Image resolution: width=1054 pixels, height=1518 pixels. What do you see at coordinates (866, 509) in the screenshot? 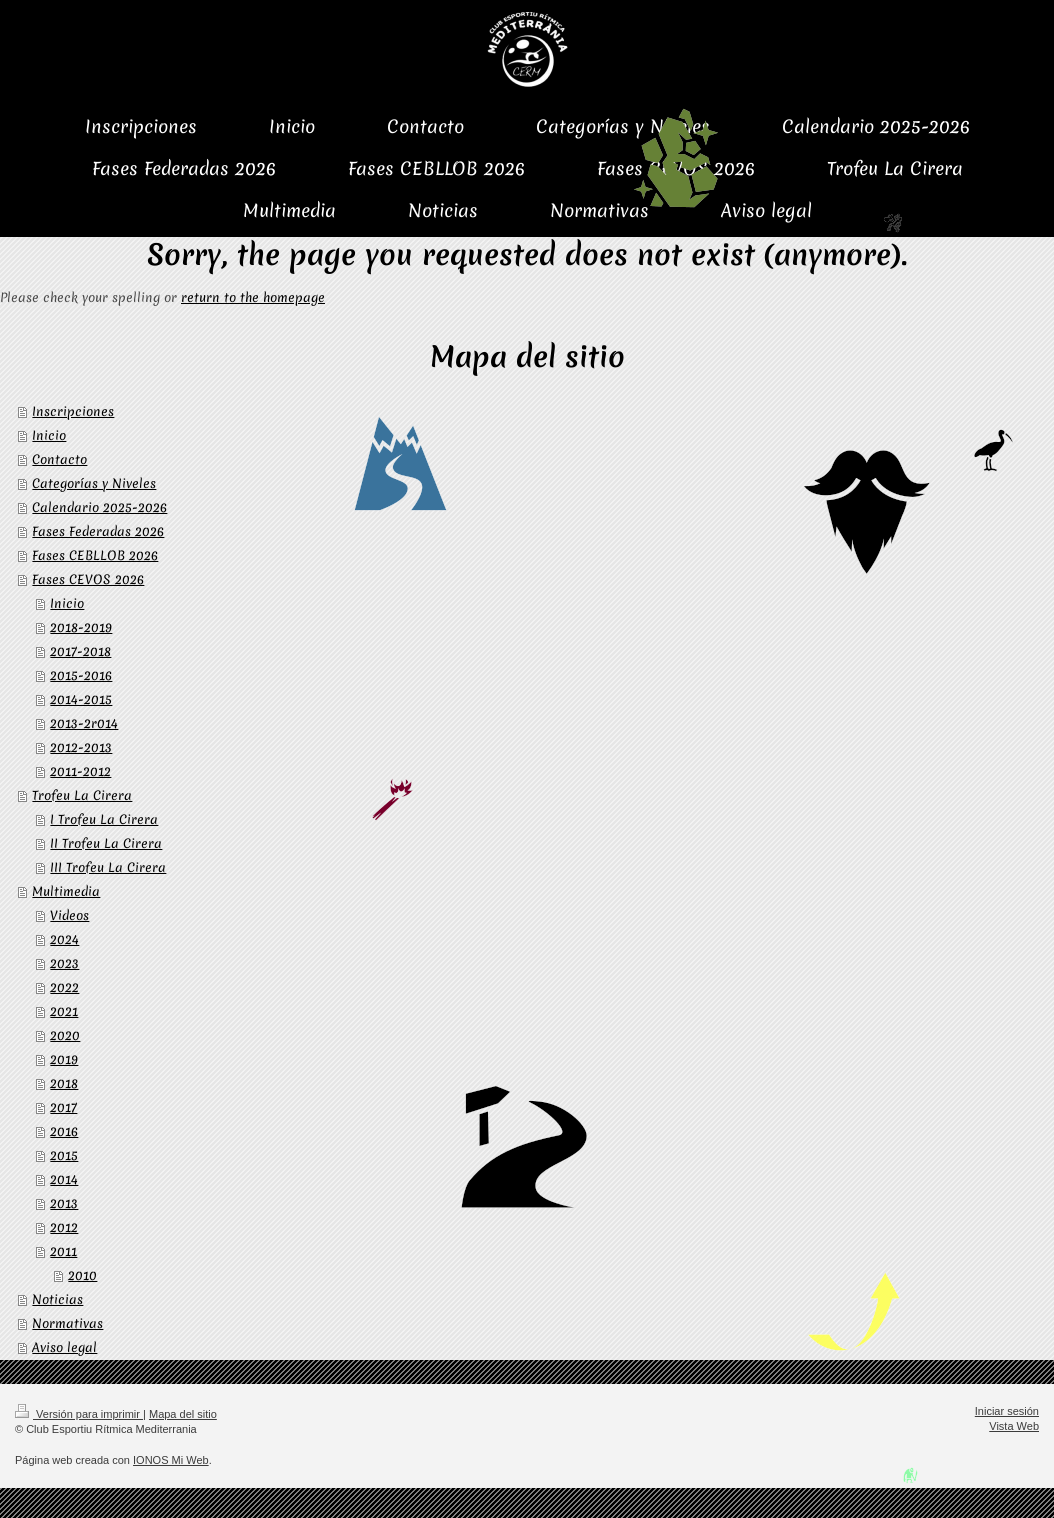
I see `select beard style for character customization` at bounding box center [866, 509].